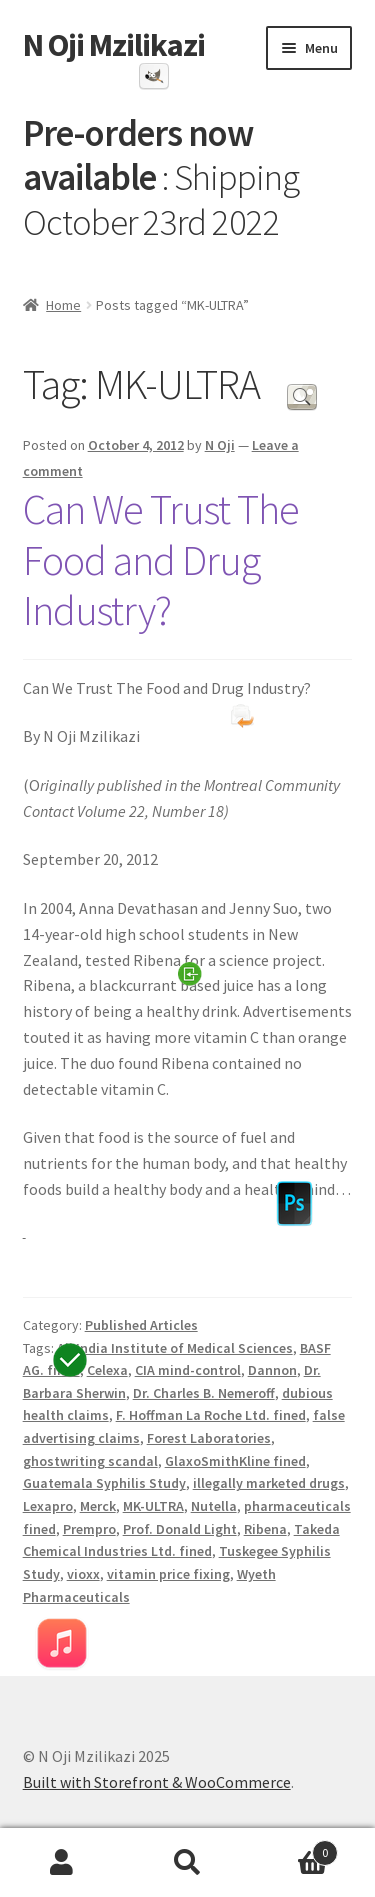  I want to click on log out of your current session, so click(190, 974).